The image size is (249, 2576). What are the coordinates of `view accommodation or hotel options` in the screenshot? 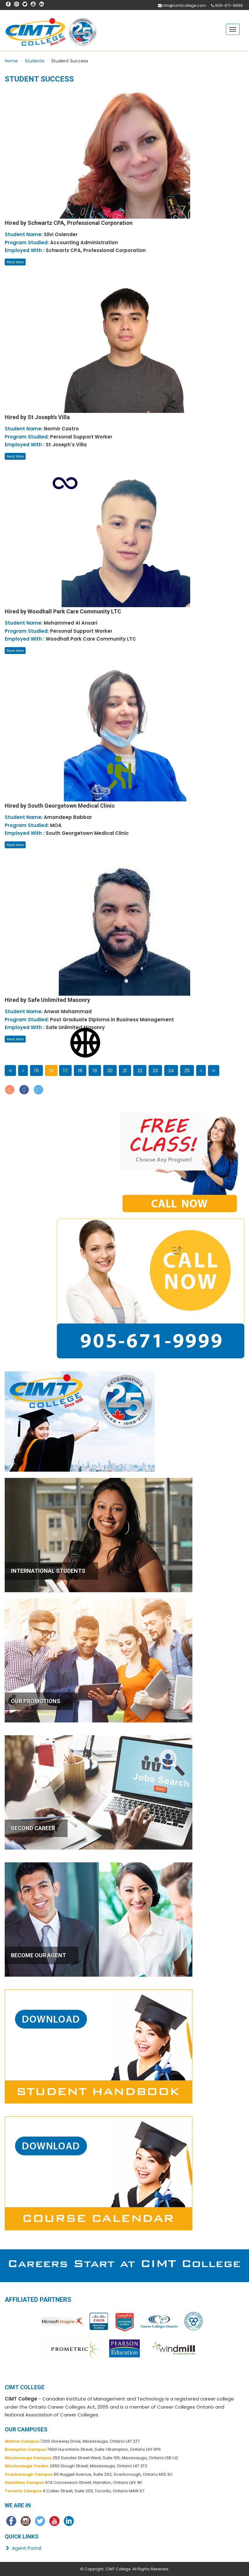 It's located at (119, 1864).